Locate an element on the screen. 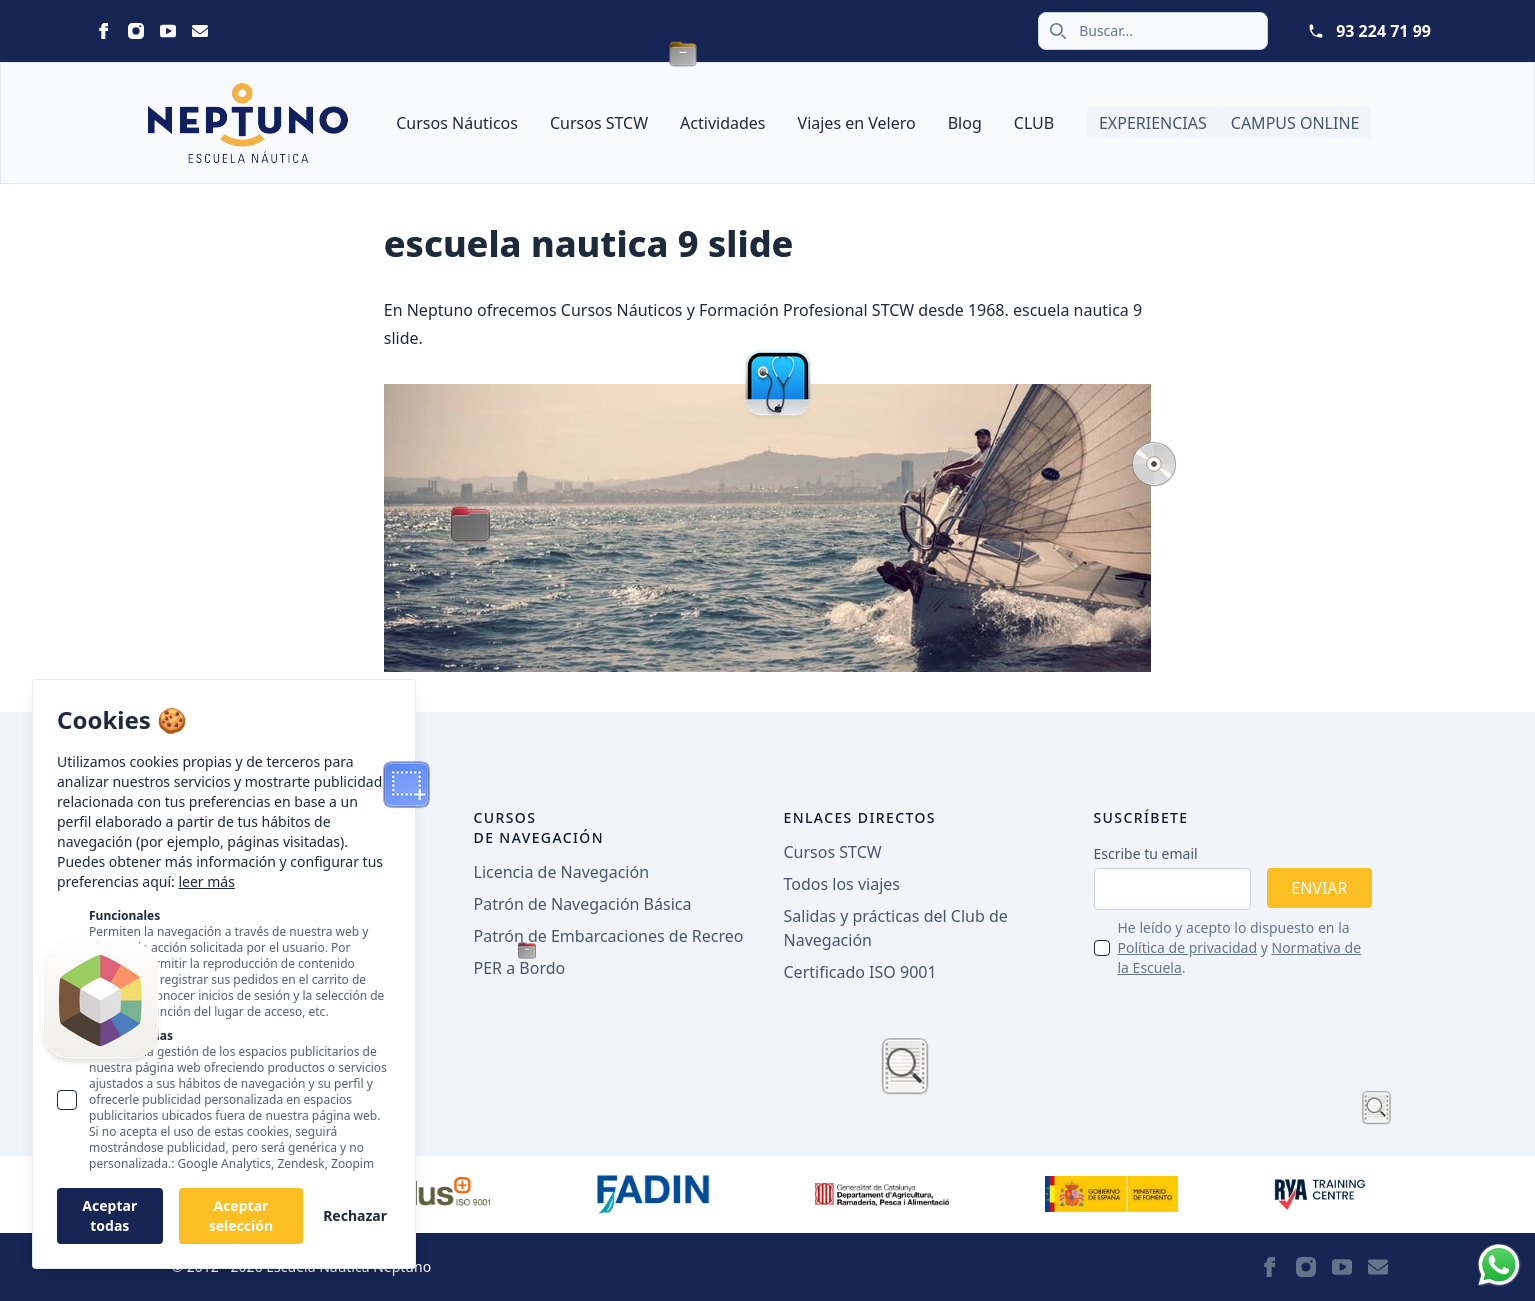 This screenshot has height=1301, width=1535. open a folder or directory is located at coordinates (470, 523).